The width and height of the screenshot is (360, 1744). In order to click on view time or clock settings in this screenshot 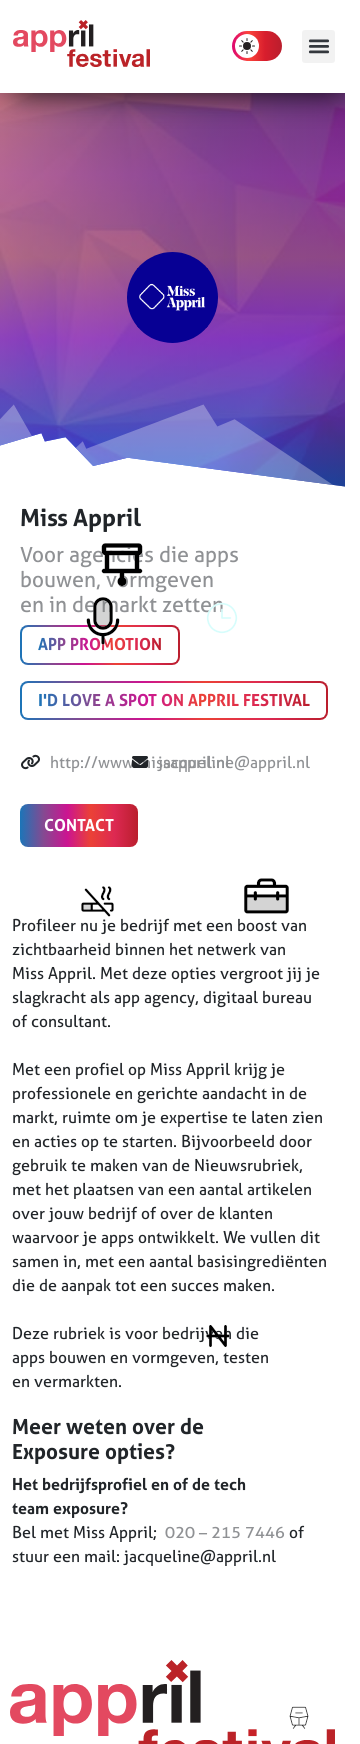, I will do `click(222, 618)`.